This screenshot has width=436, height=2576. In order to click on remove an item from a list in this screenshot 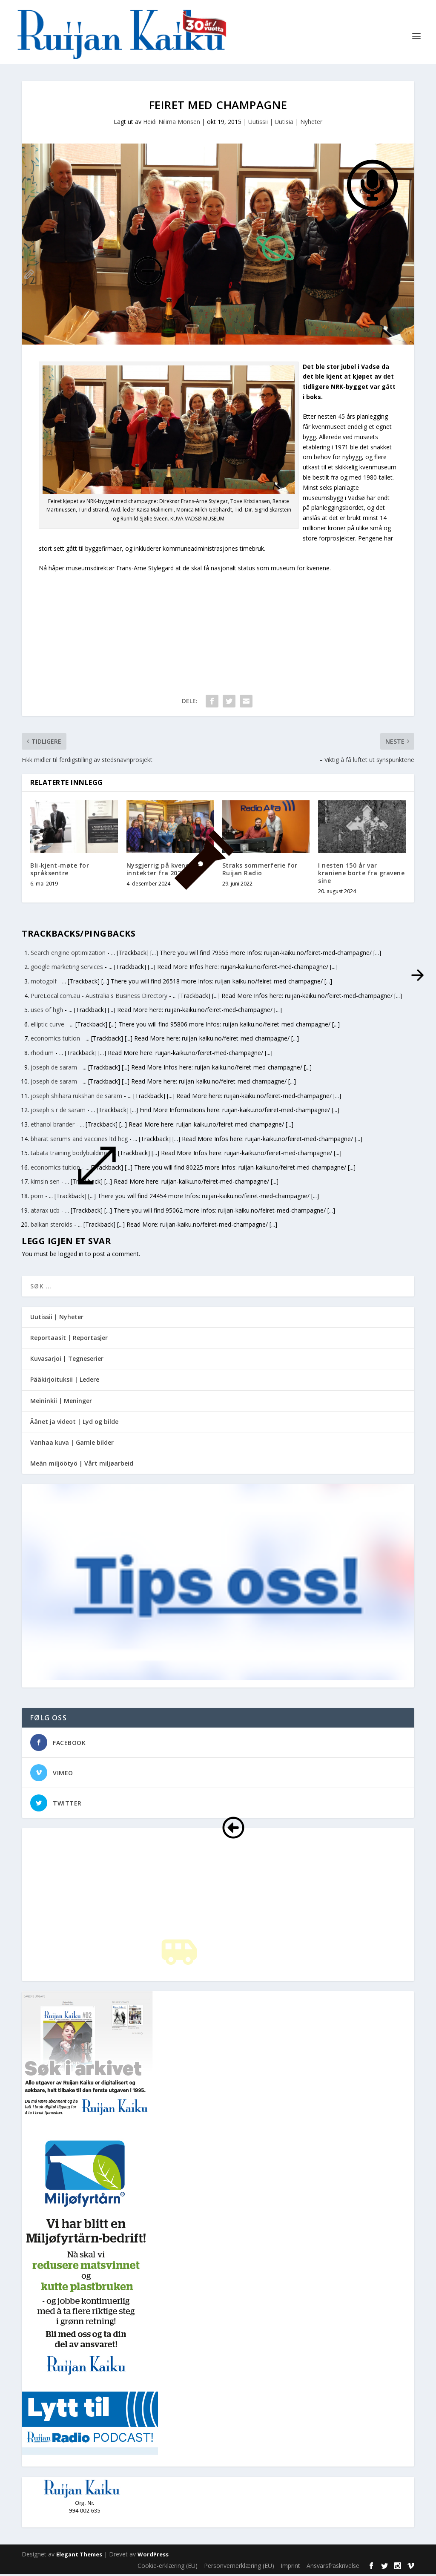, I will do `click(148, 271)`.